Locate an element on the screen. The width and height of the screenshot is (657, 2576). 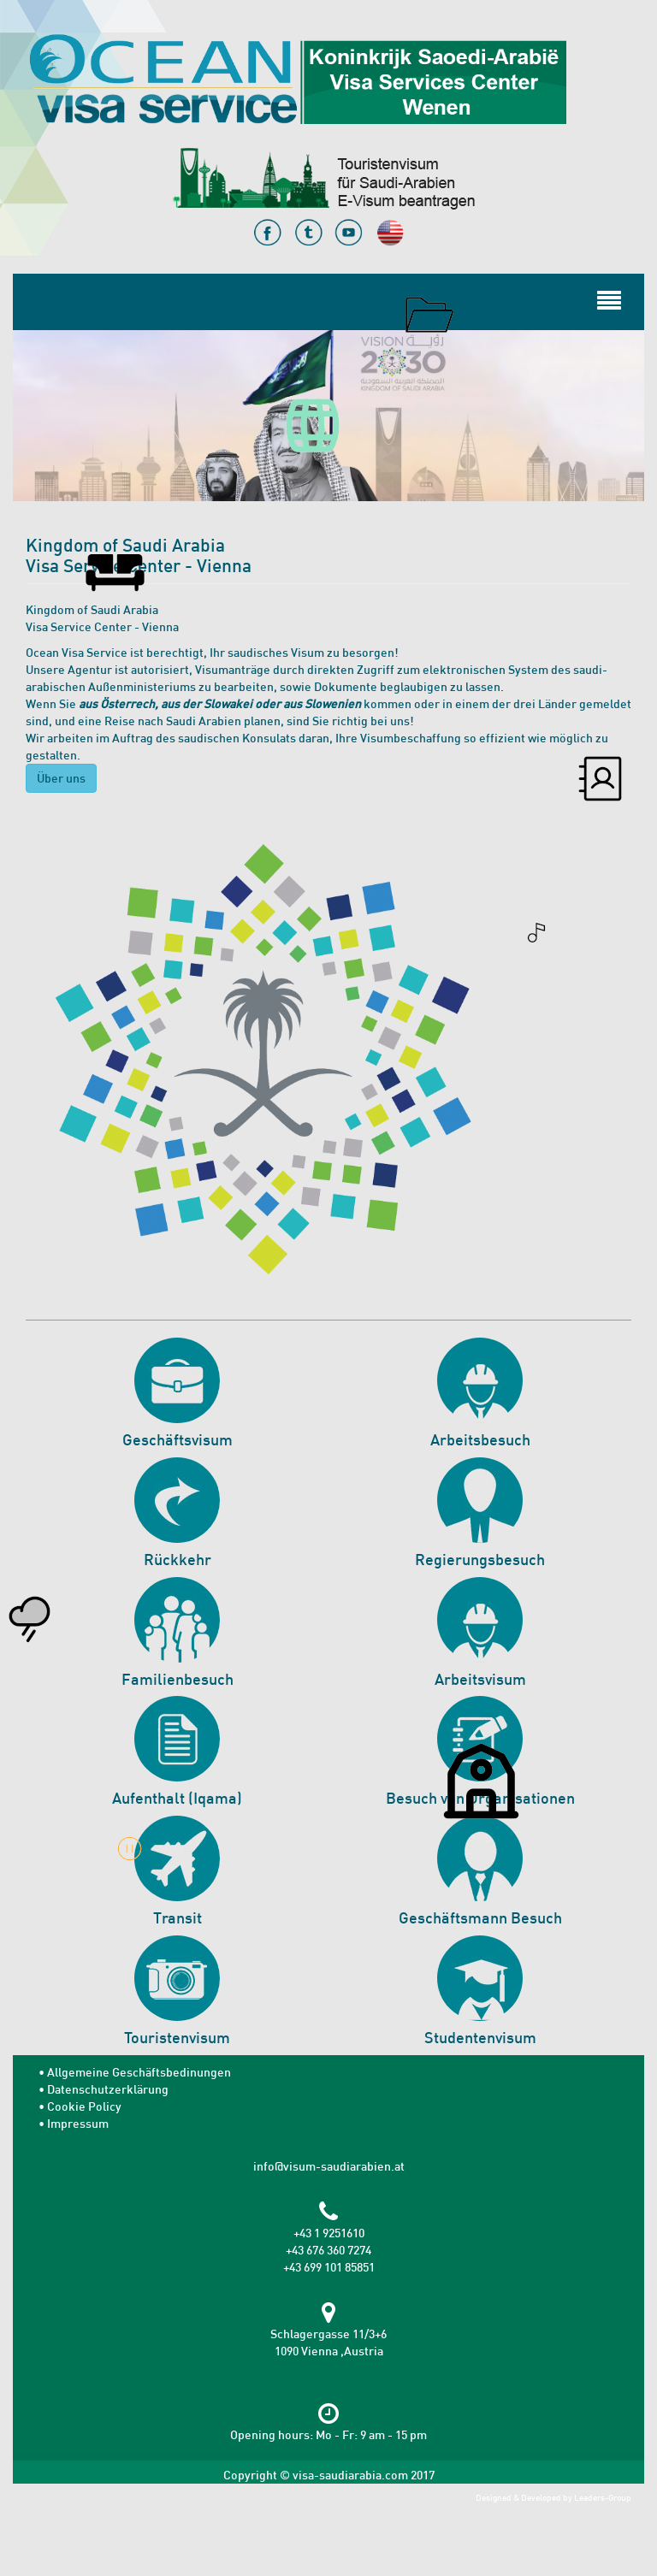
view inventory or storage items is located at coordinates (312, 425).